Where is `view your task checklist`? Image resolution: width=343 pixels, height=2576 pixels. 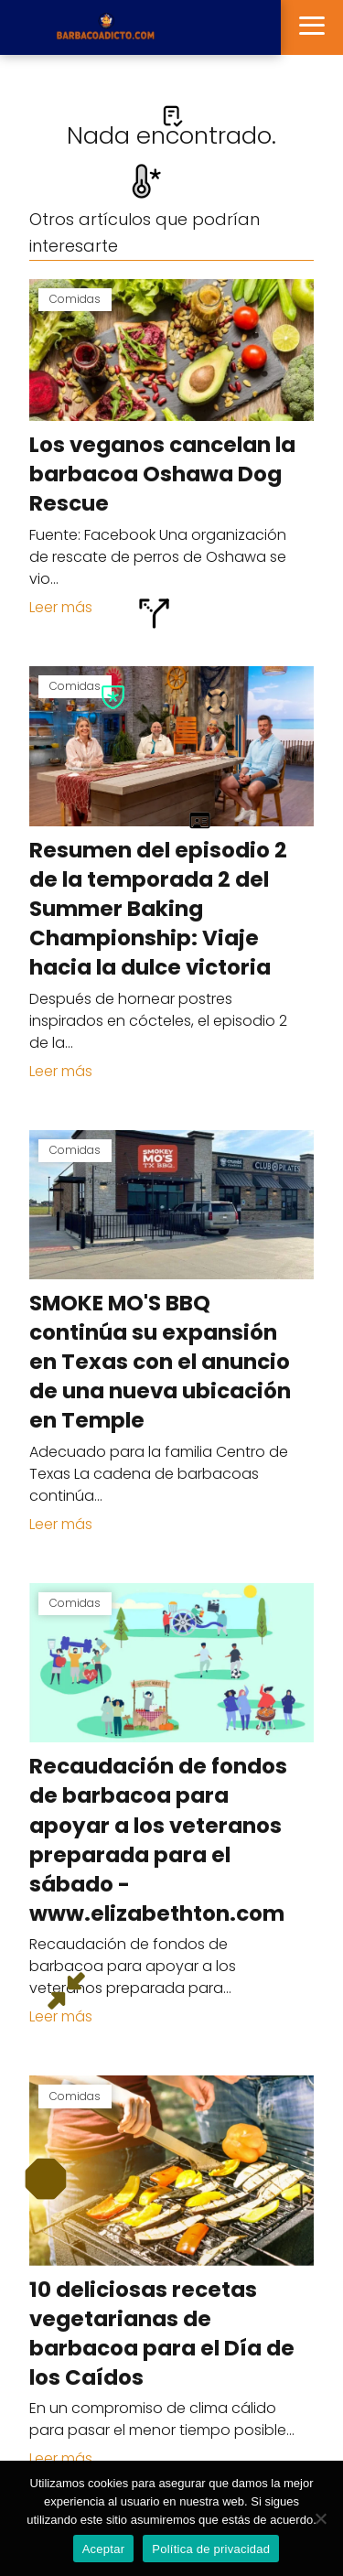 view your task checklist is located at coordinates (172, 115).